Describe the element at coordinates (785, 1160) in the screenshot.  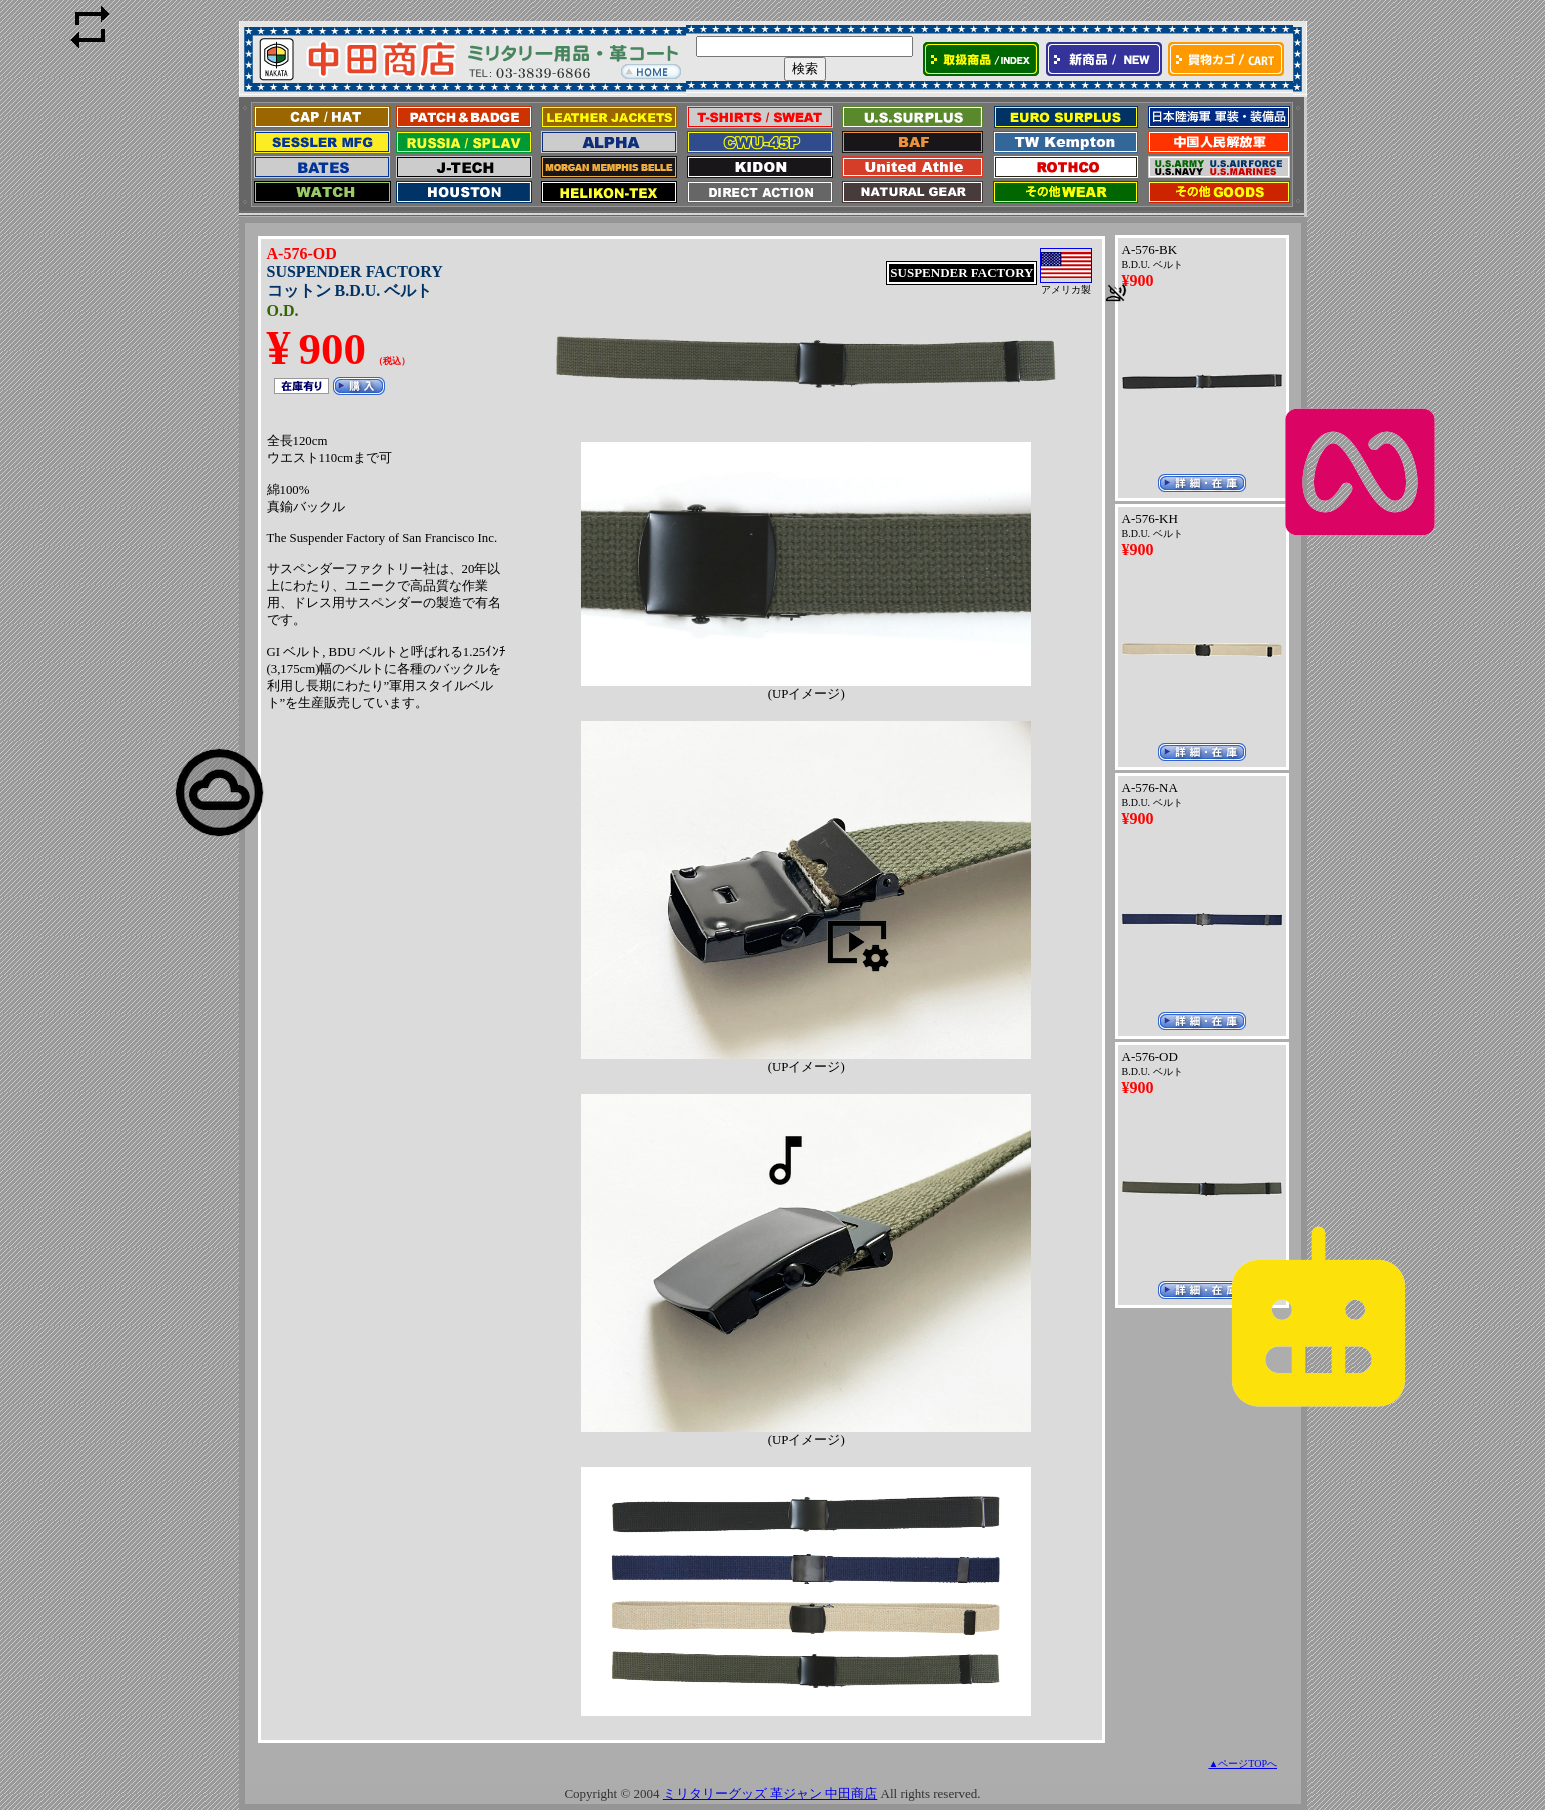
I see `play or access audio content` at that location.